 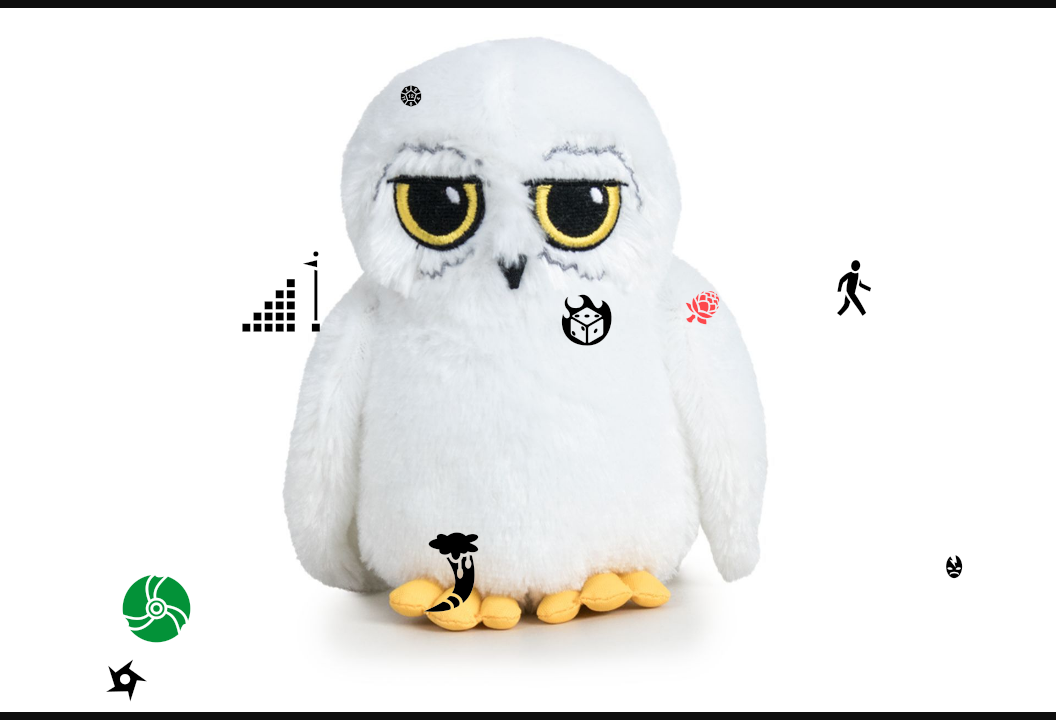 I want to click on switch to walking directions, so click(x=854, y=288).